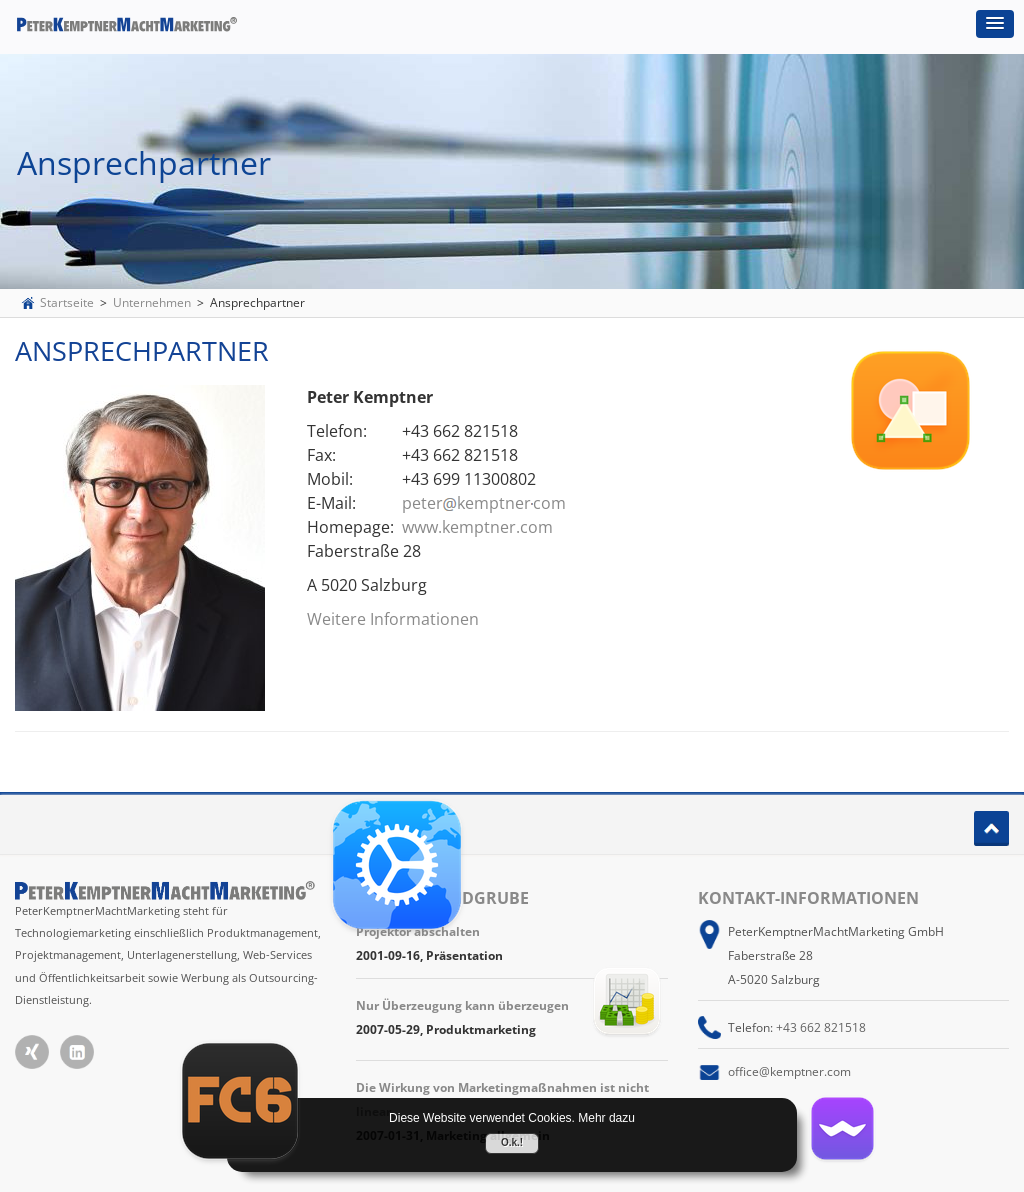 This screenshot has width=1024, height=1192. I want to click on launch Far Cry 6 game, so click(240, 1101).